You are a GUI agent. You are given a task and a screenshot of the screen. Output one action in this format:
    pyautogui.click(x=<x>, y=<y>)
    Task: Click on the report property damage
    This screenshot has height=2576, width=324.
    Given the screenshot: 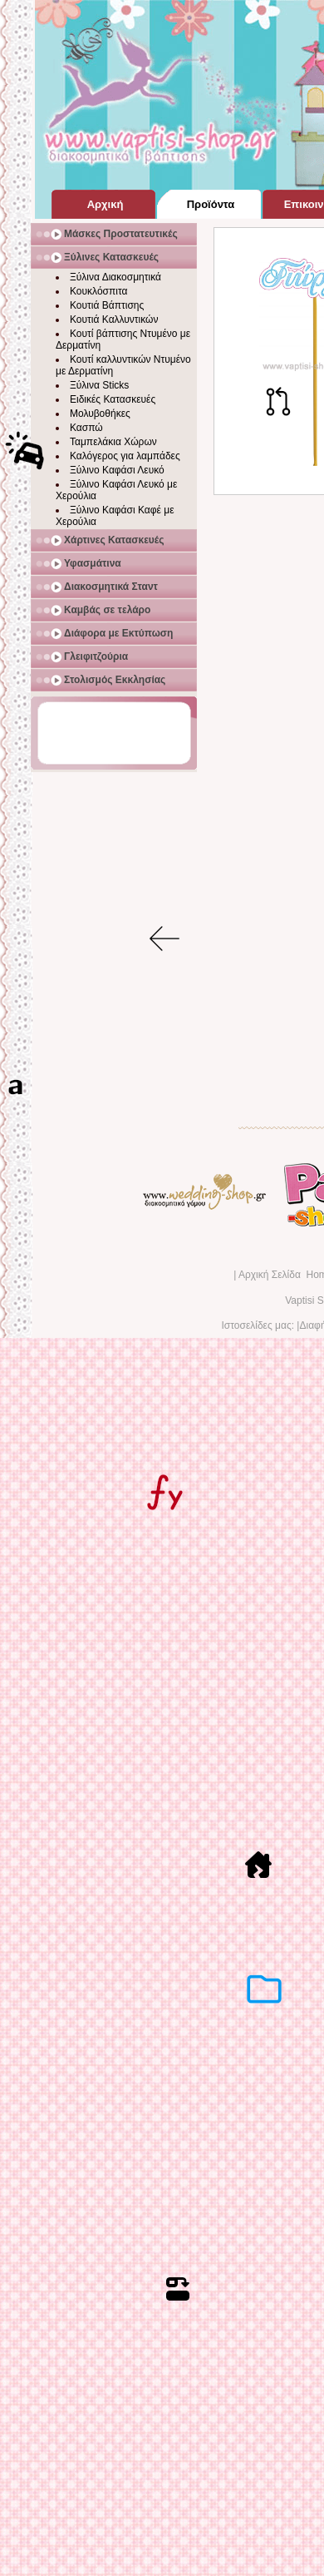 What is the action you would take?
    pyautogui.click(x=258, y=1865)
    